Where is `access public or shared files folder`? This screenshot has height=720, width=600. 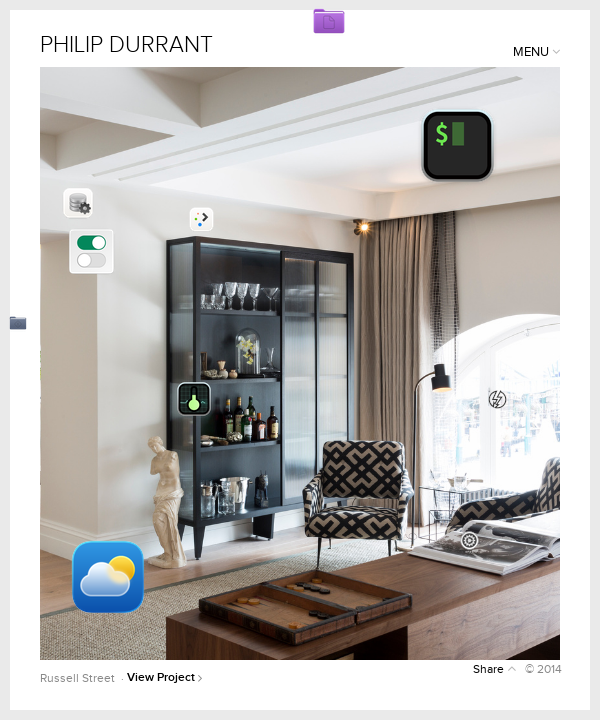
access public or shared files folder is located at coordinates (18, 323).